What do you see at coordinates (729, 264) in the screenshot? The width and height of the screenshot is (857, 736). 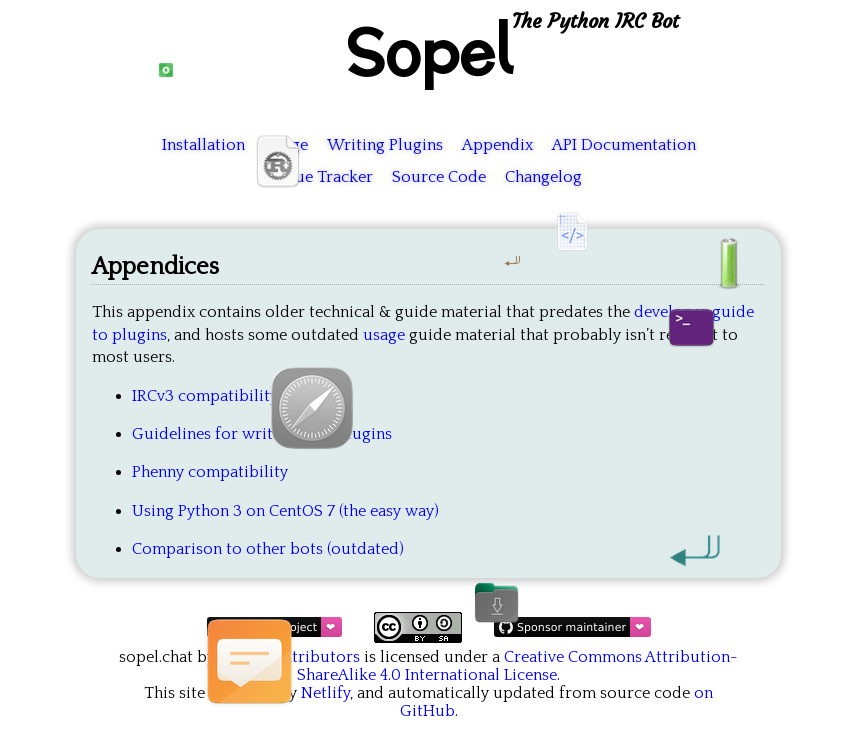 I see `indicates battery is fully charged` at bounding box center [729, 264].